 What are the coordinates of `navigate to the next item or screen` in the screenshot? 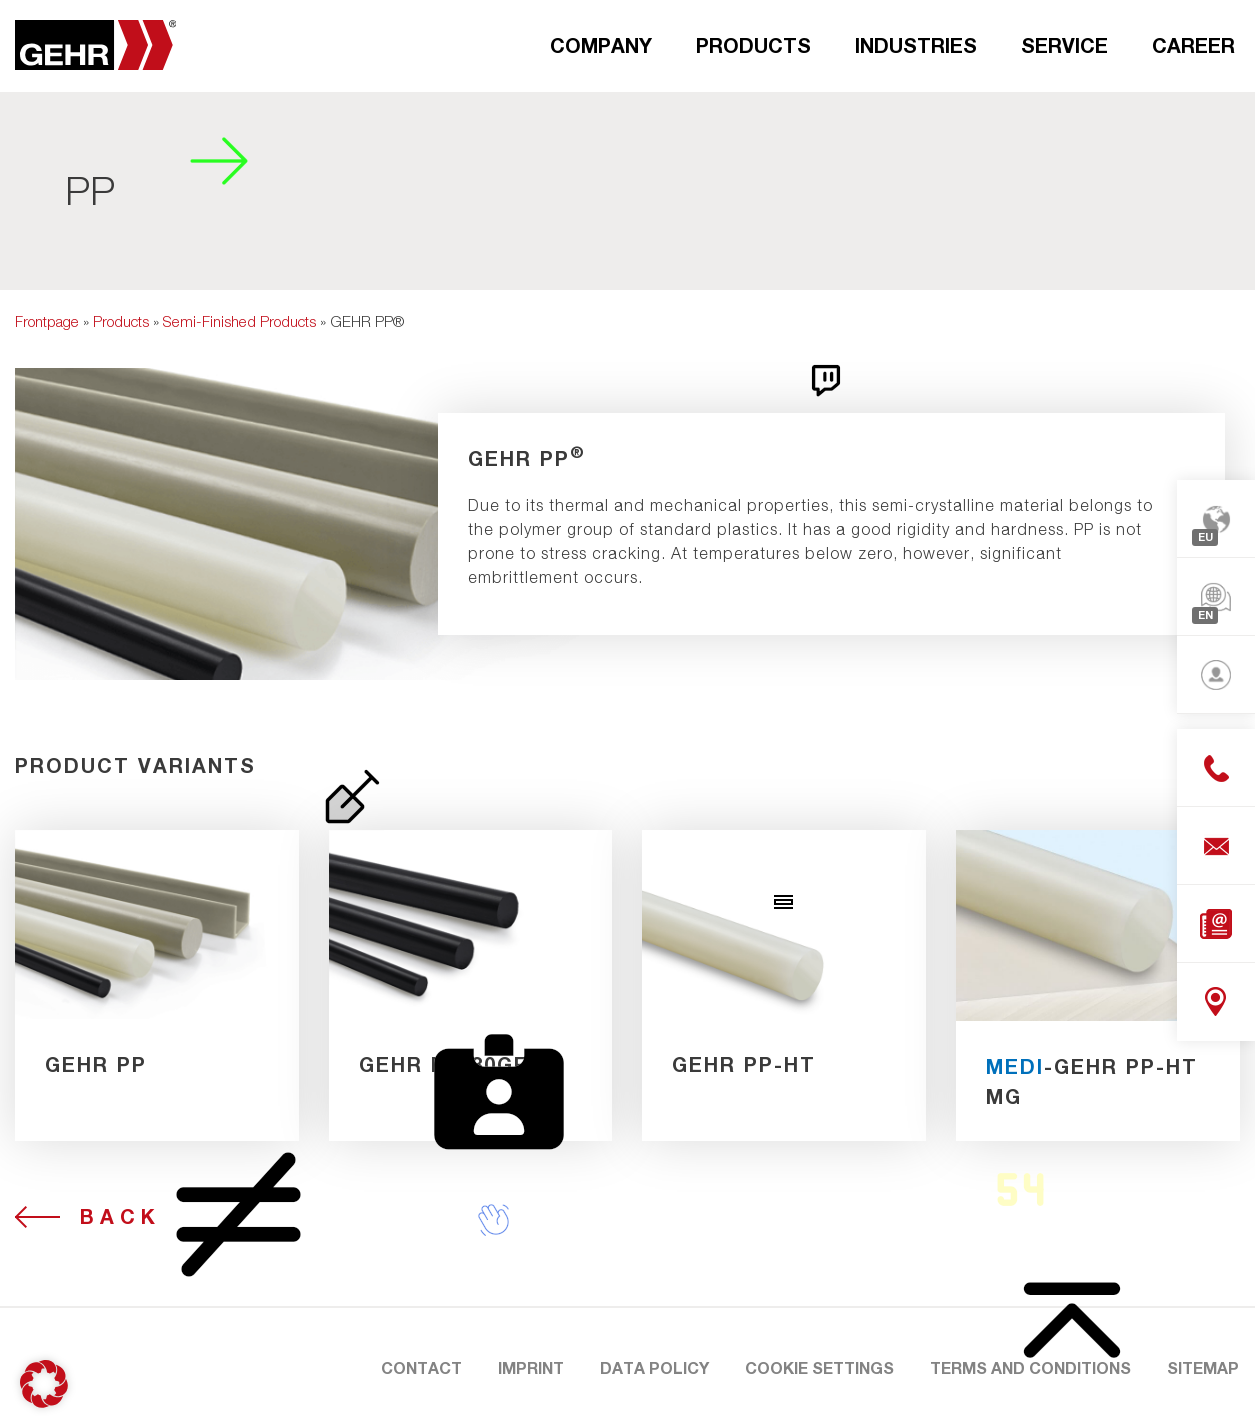 It's located at (219, 161).